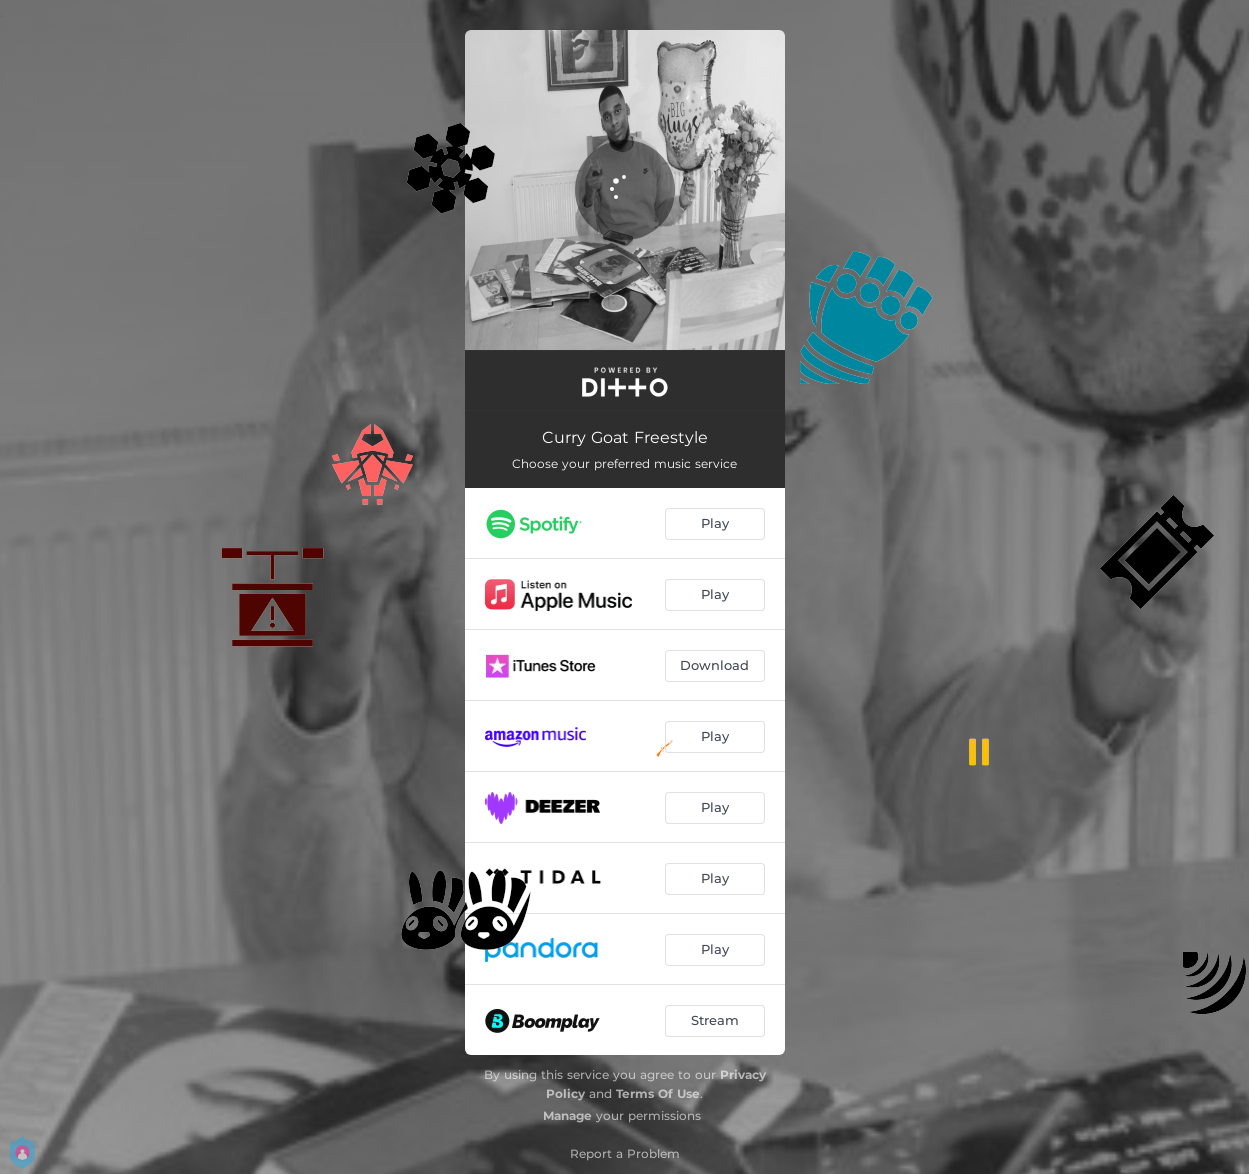 This screenshot has width=1249, height=1174. What do you see at coordinates (1157, 552) in the screenshot?
I see `view your tickets or passes` at bounding box center [1157, 552].